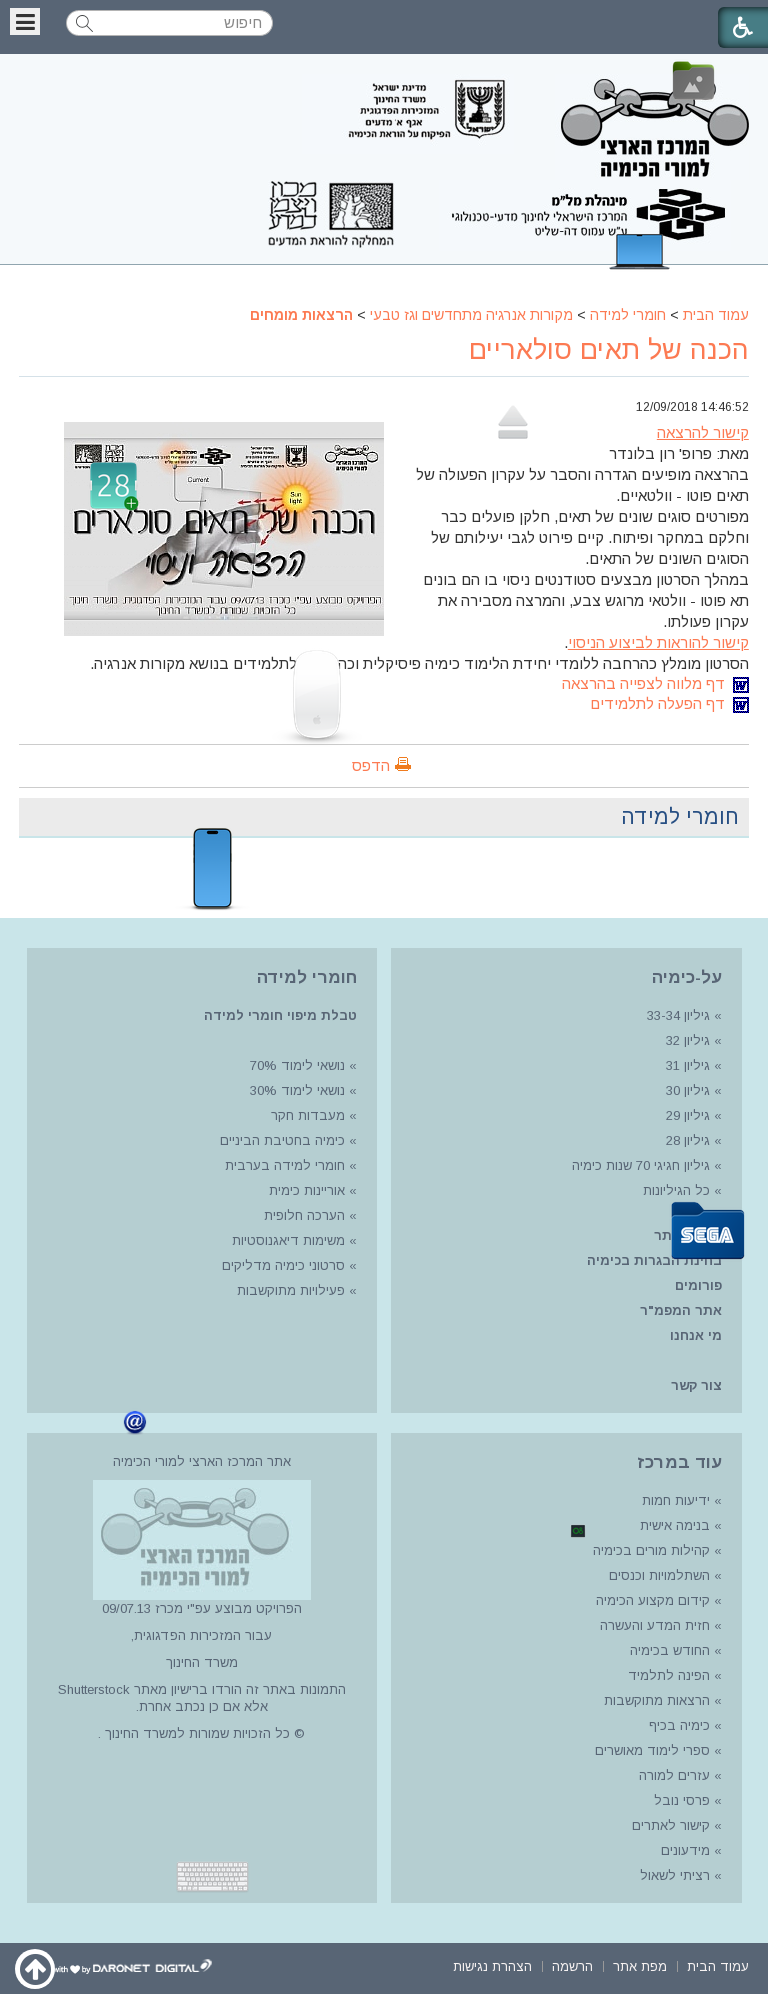 The image size is (768, 1994). I want to click on connect a bluetooth keyboard, so click(212, 1876).